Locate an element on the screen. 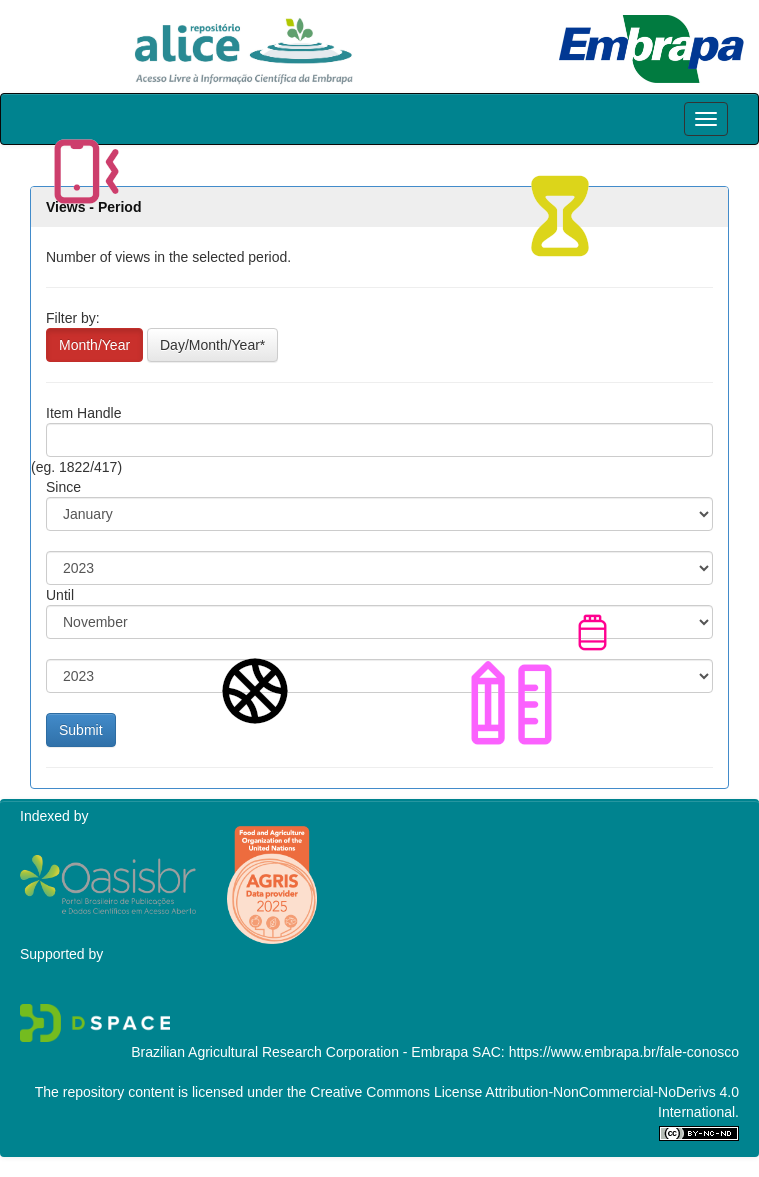  indicates loading or processing in progress is located at coordinates (560, 216).